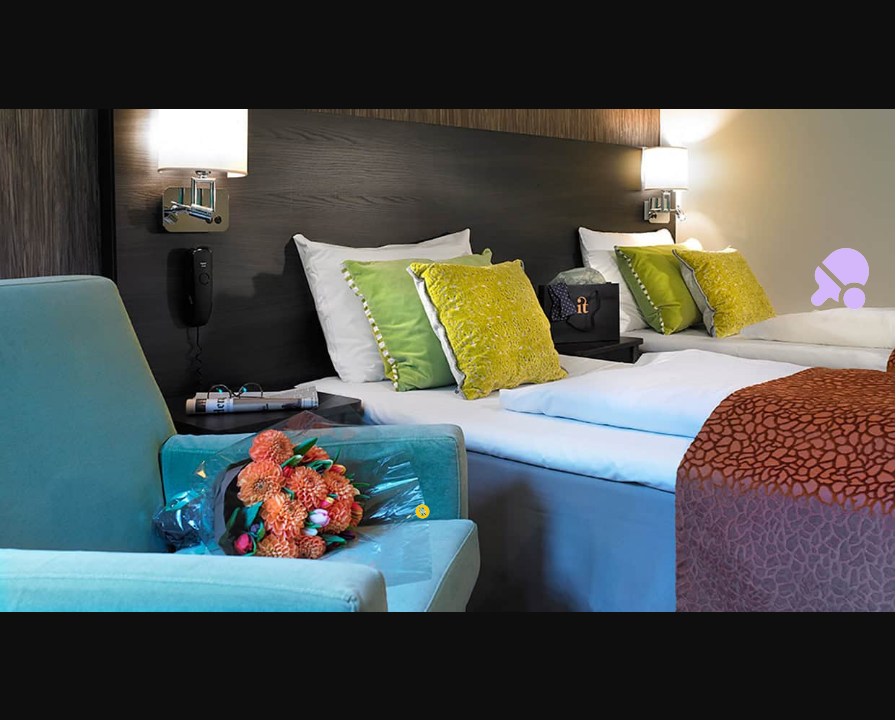 The image size is (895, 720). Describe the element at coordinates (840, 277) in the screenshot. I see `access ping pong or table tennis games` at that location.